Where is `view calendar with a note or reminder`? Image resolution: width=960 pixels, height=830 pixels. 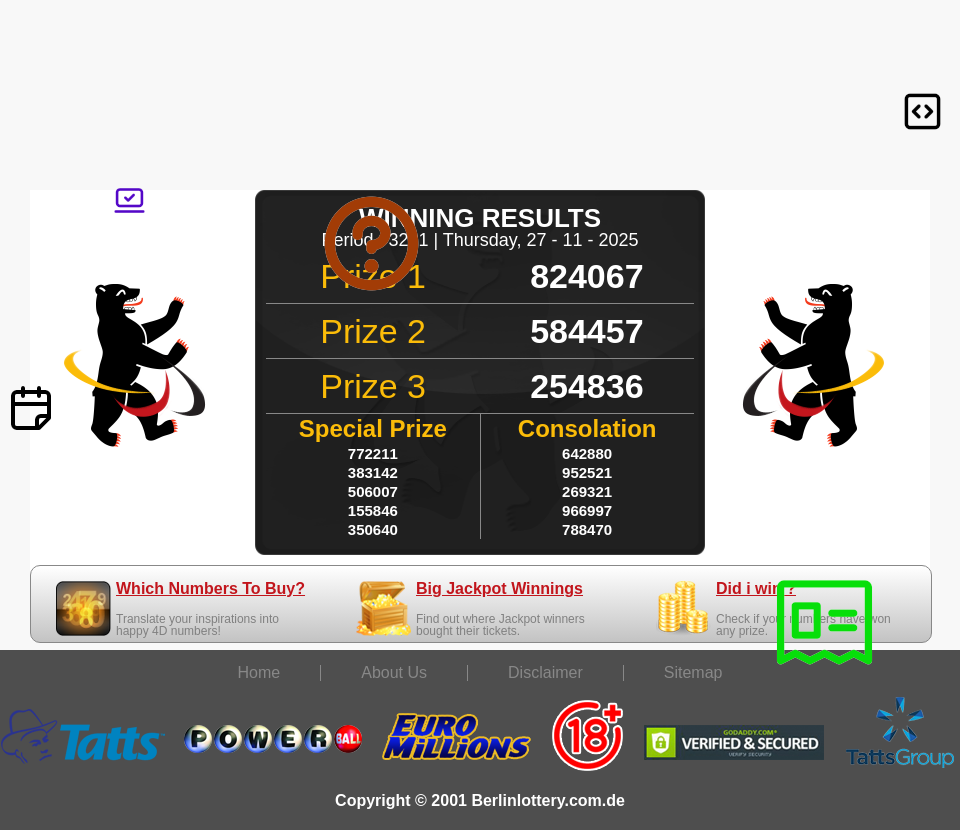
view calendar with a note or reminder is located at coordinates (31, 408).